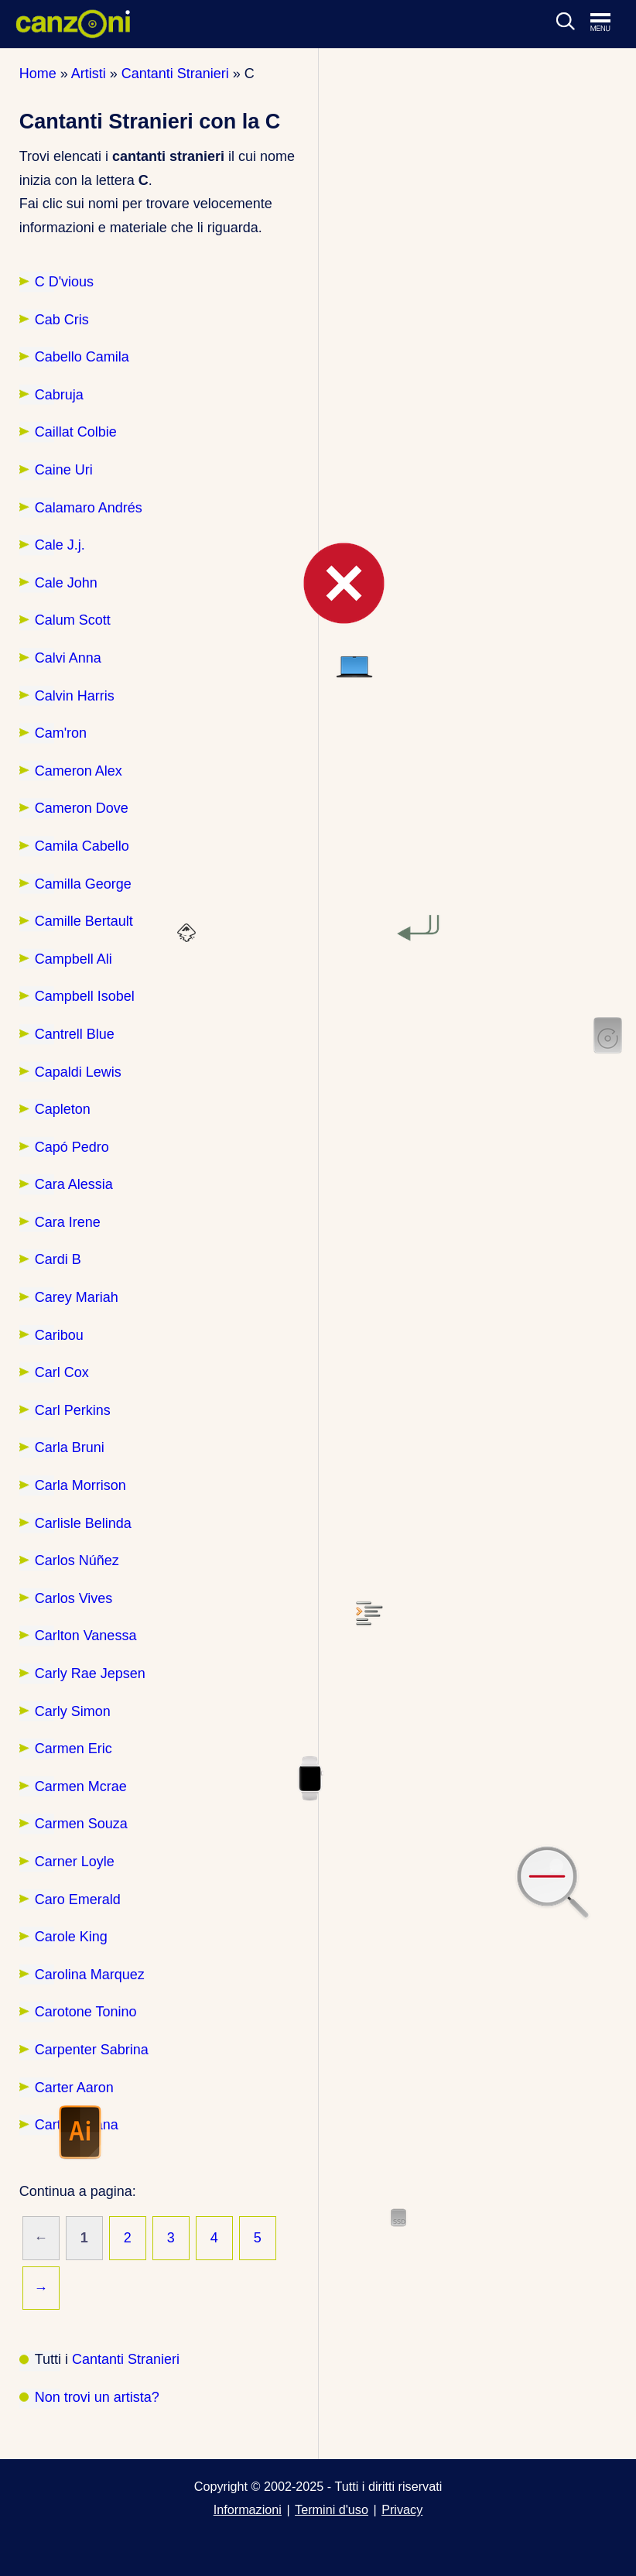  Describe the element at coordinates (417, 927) in the screenshot. I see `reply to all recipients of an email` at that location.